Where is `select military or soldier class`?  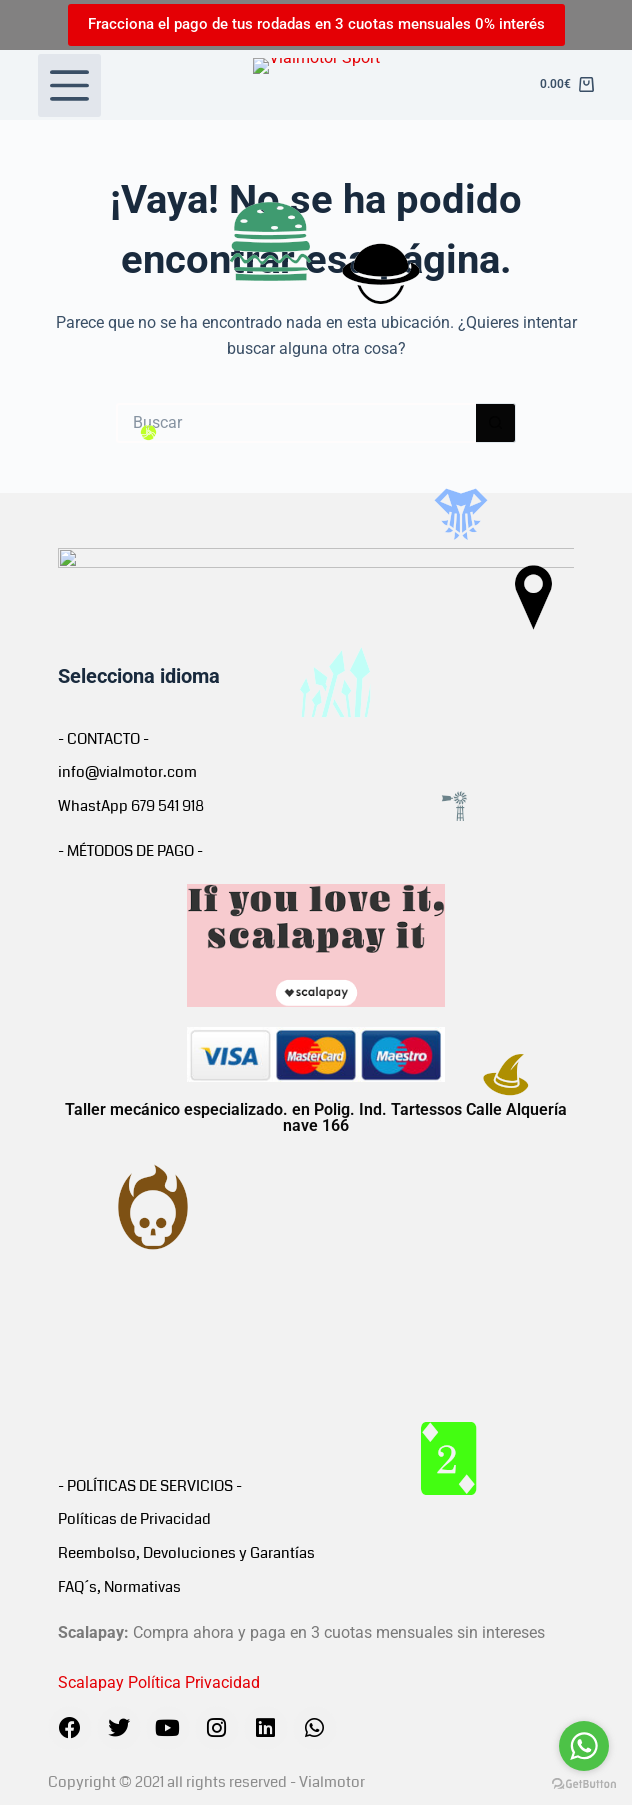 select military or soldier class is located at coordinates (381, 275).